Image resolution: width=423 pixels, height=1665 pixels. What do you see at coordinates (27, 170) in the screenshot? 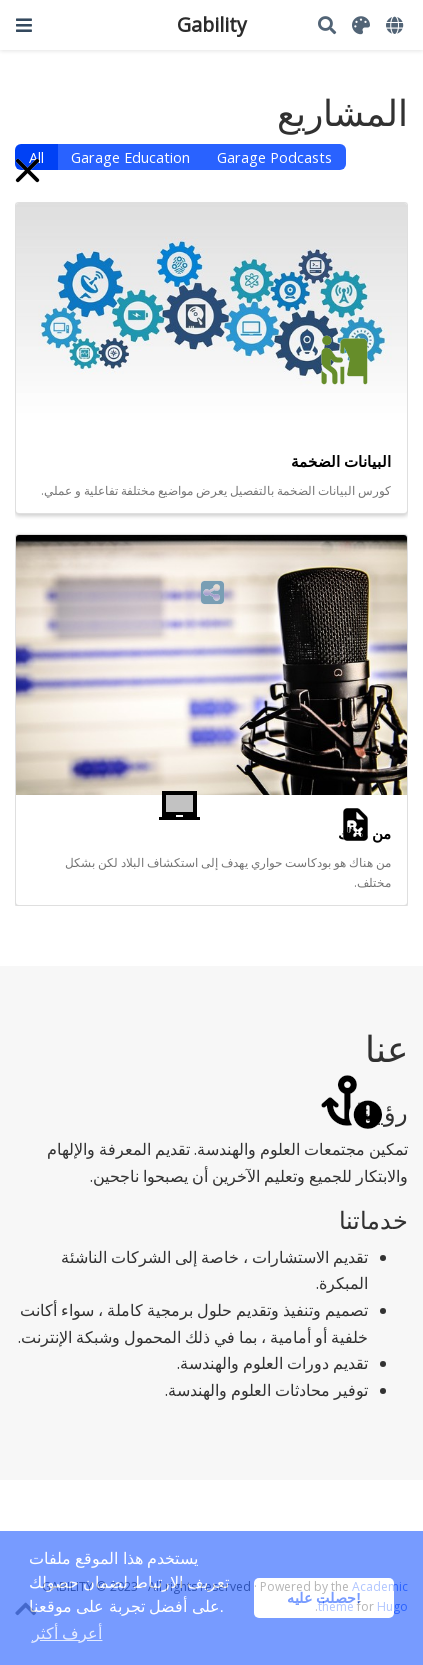
I see `close a window or dialog` at bounding box center [27, 170].